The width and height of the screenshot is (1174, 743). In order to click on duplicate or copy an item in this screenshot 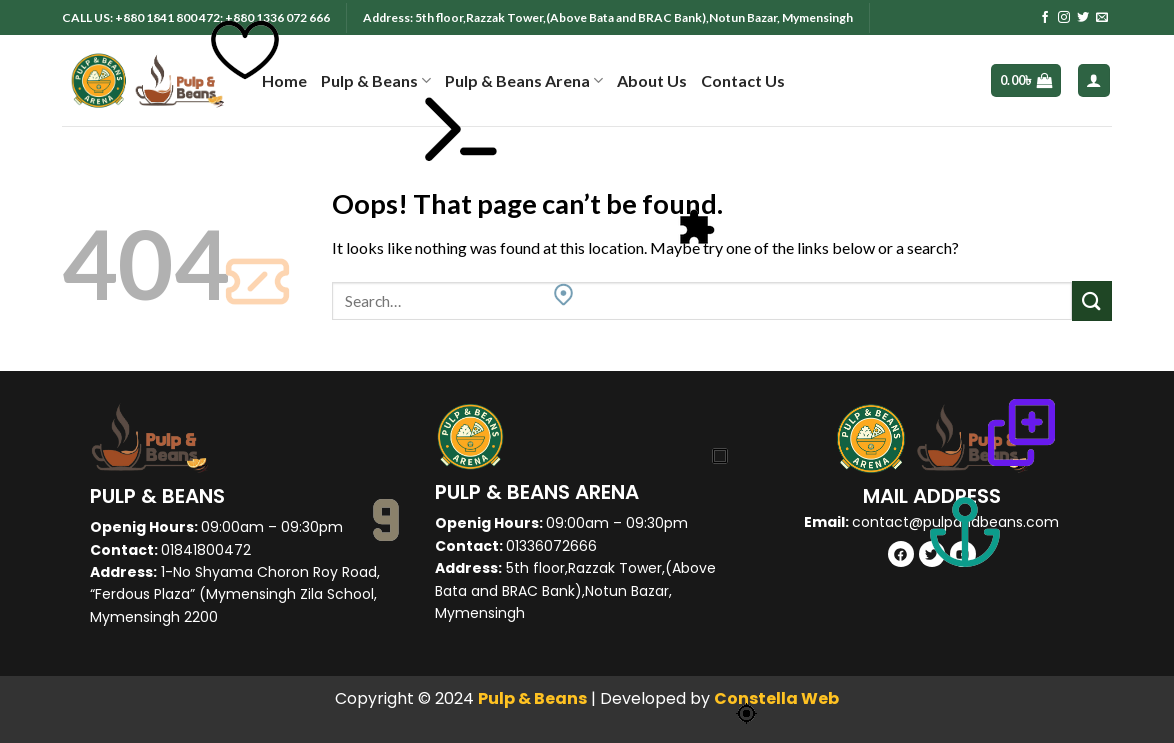, I will do `click(1021, 432)`.